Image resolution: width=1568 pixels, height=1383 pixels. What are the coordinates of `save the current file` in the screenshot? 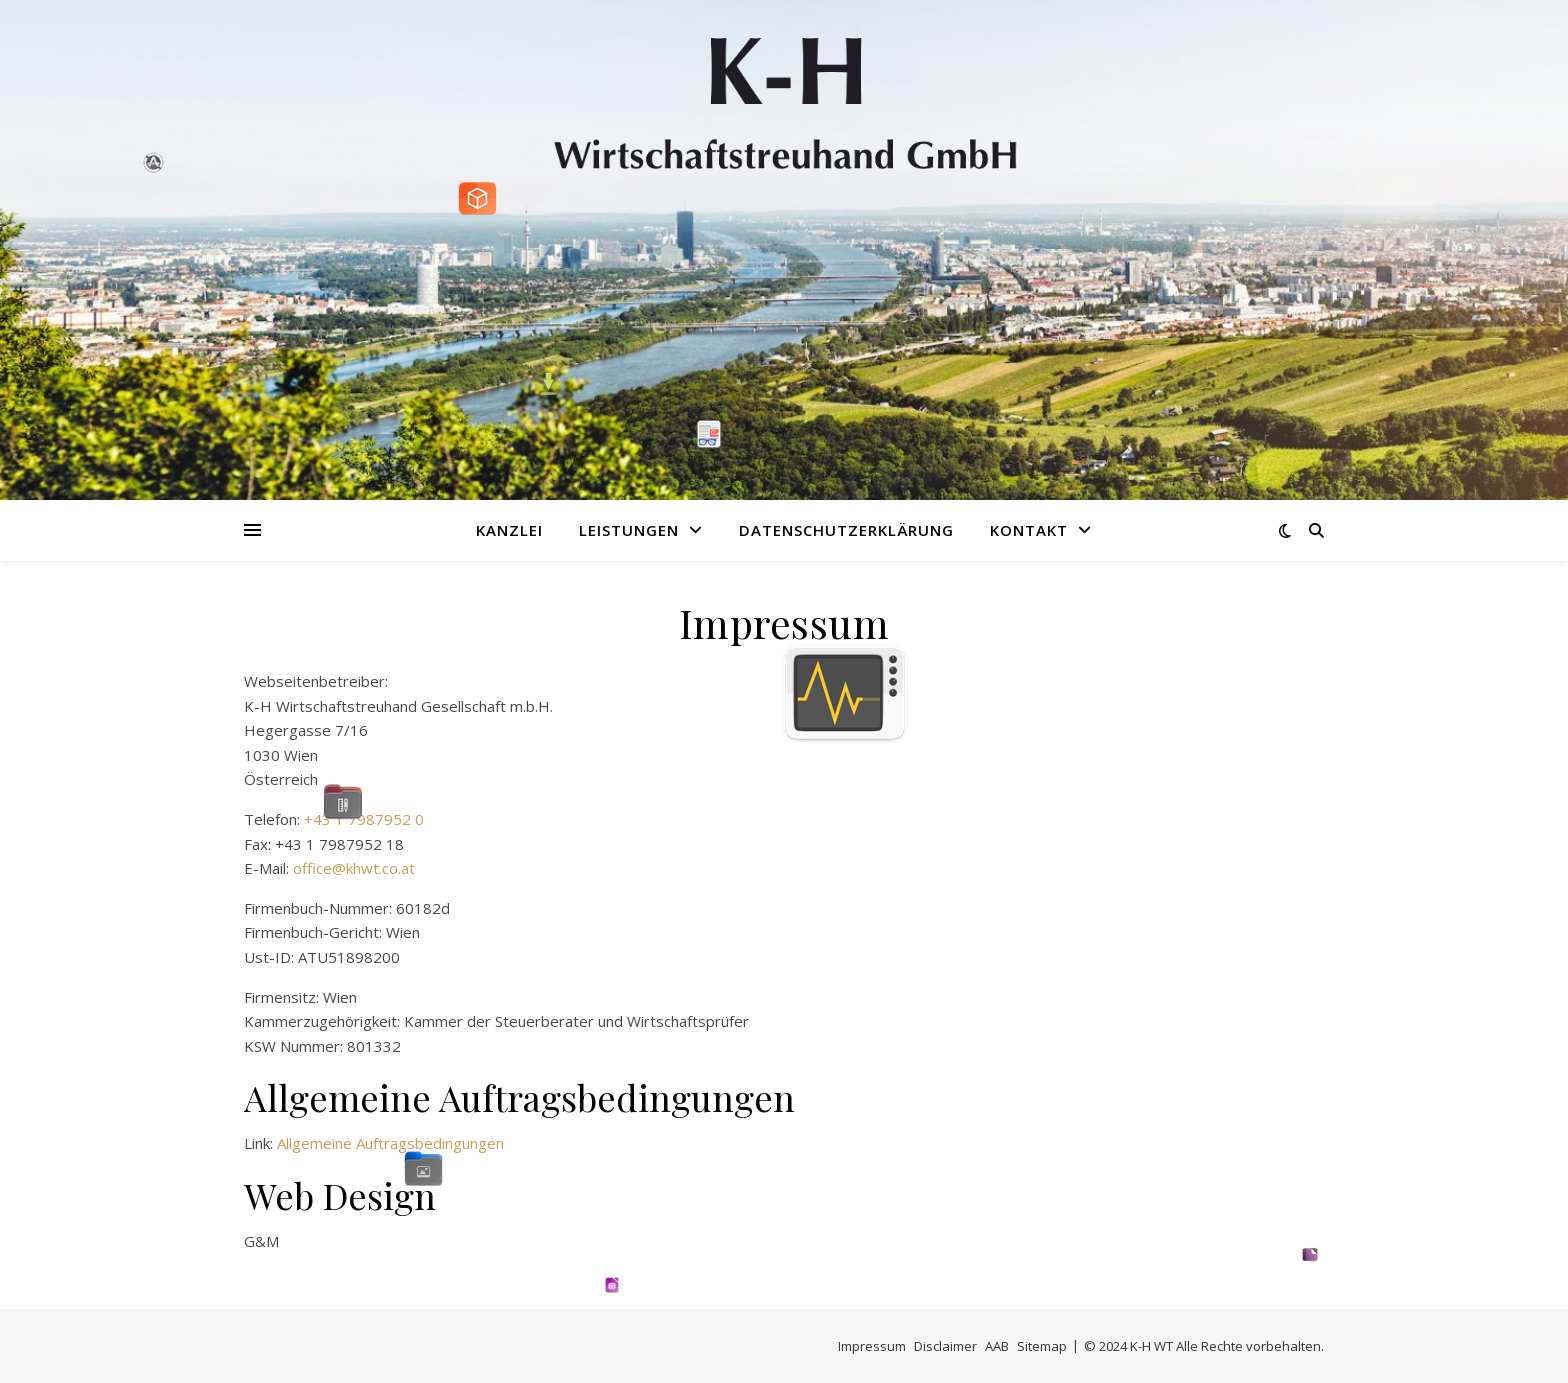 It's located at (548, 381).